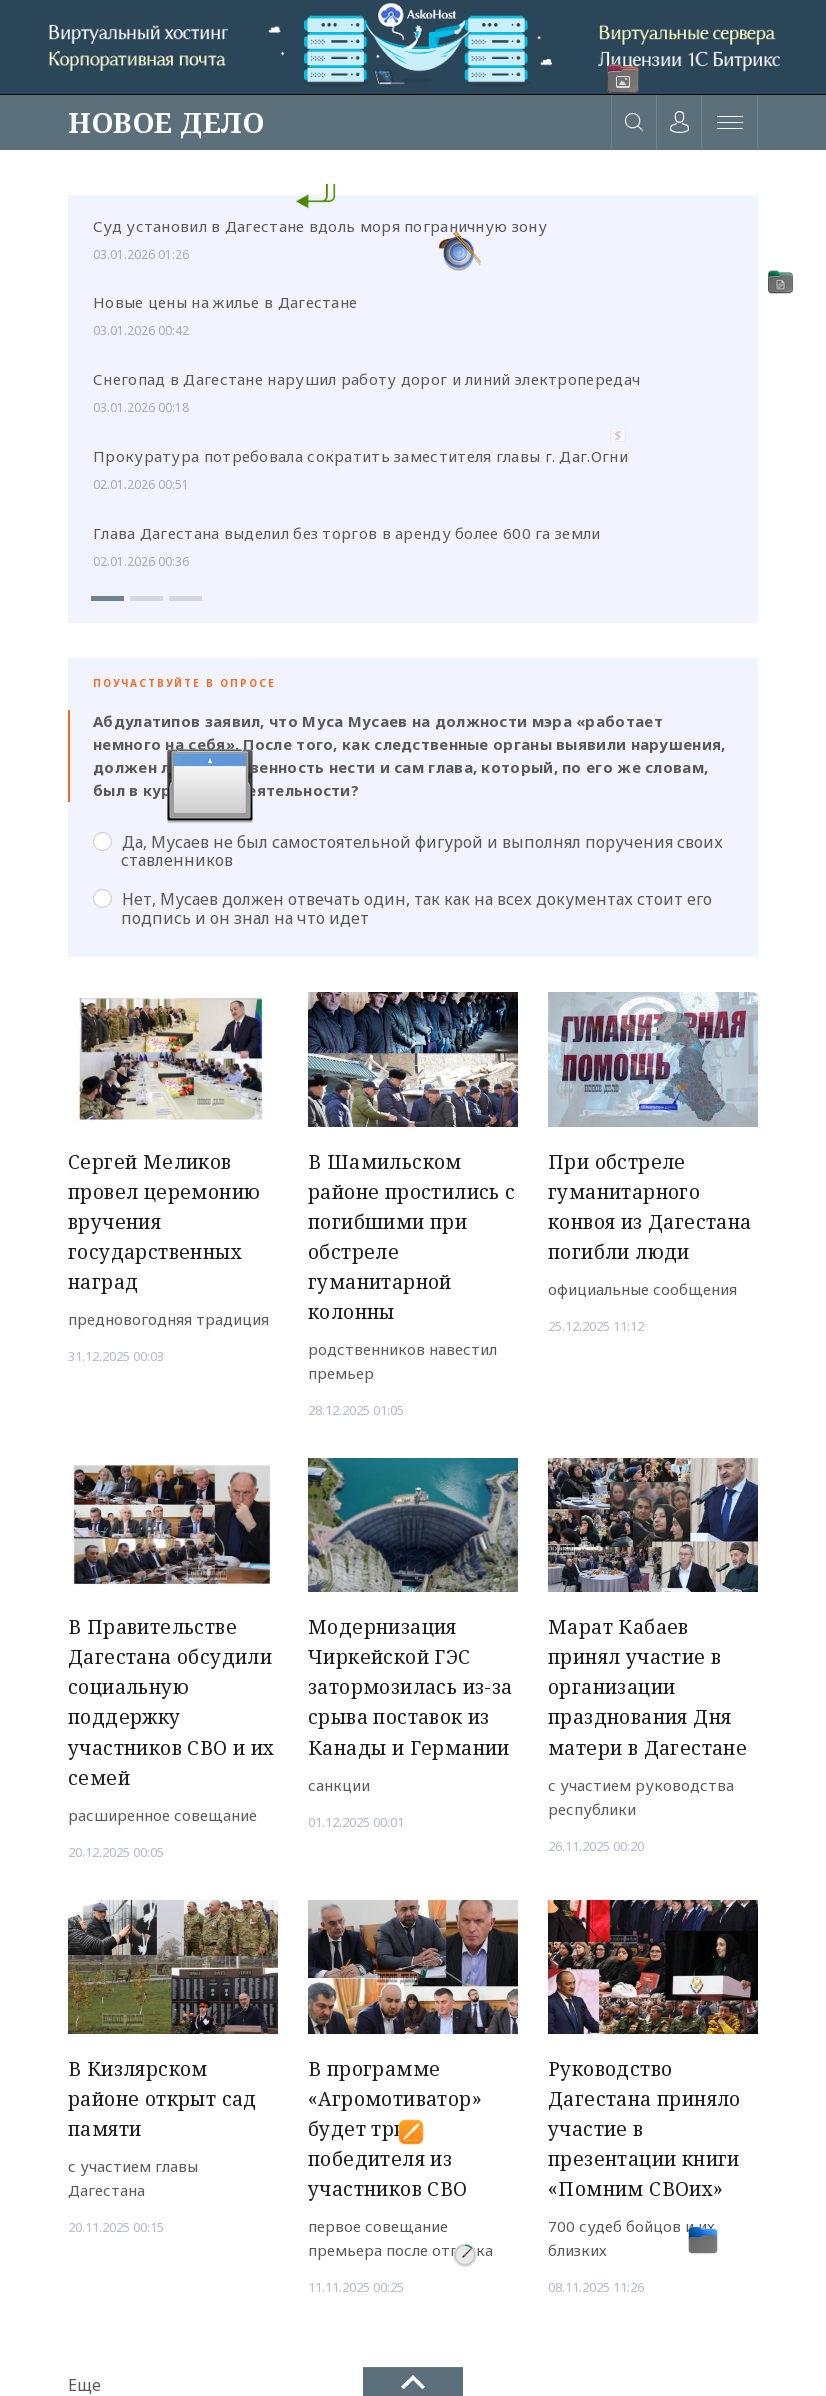 The height and width of the screenshot is (2396, 826). Describe the element at coordinates (623, 78) in the screenshot. I see `open pictures folder` at that location.